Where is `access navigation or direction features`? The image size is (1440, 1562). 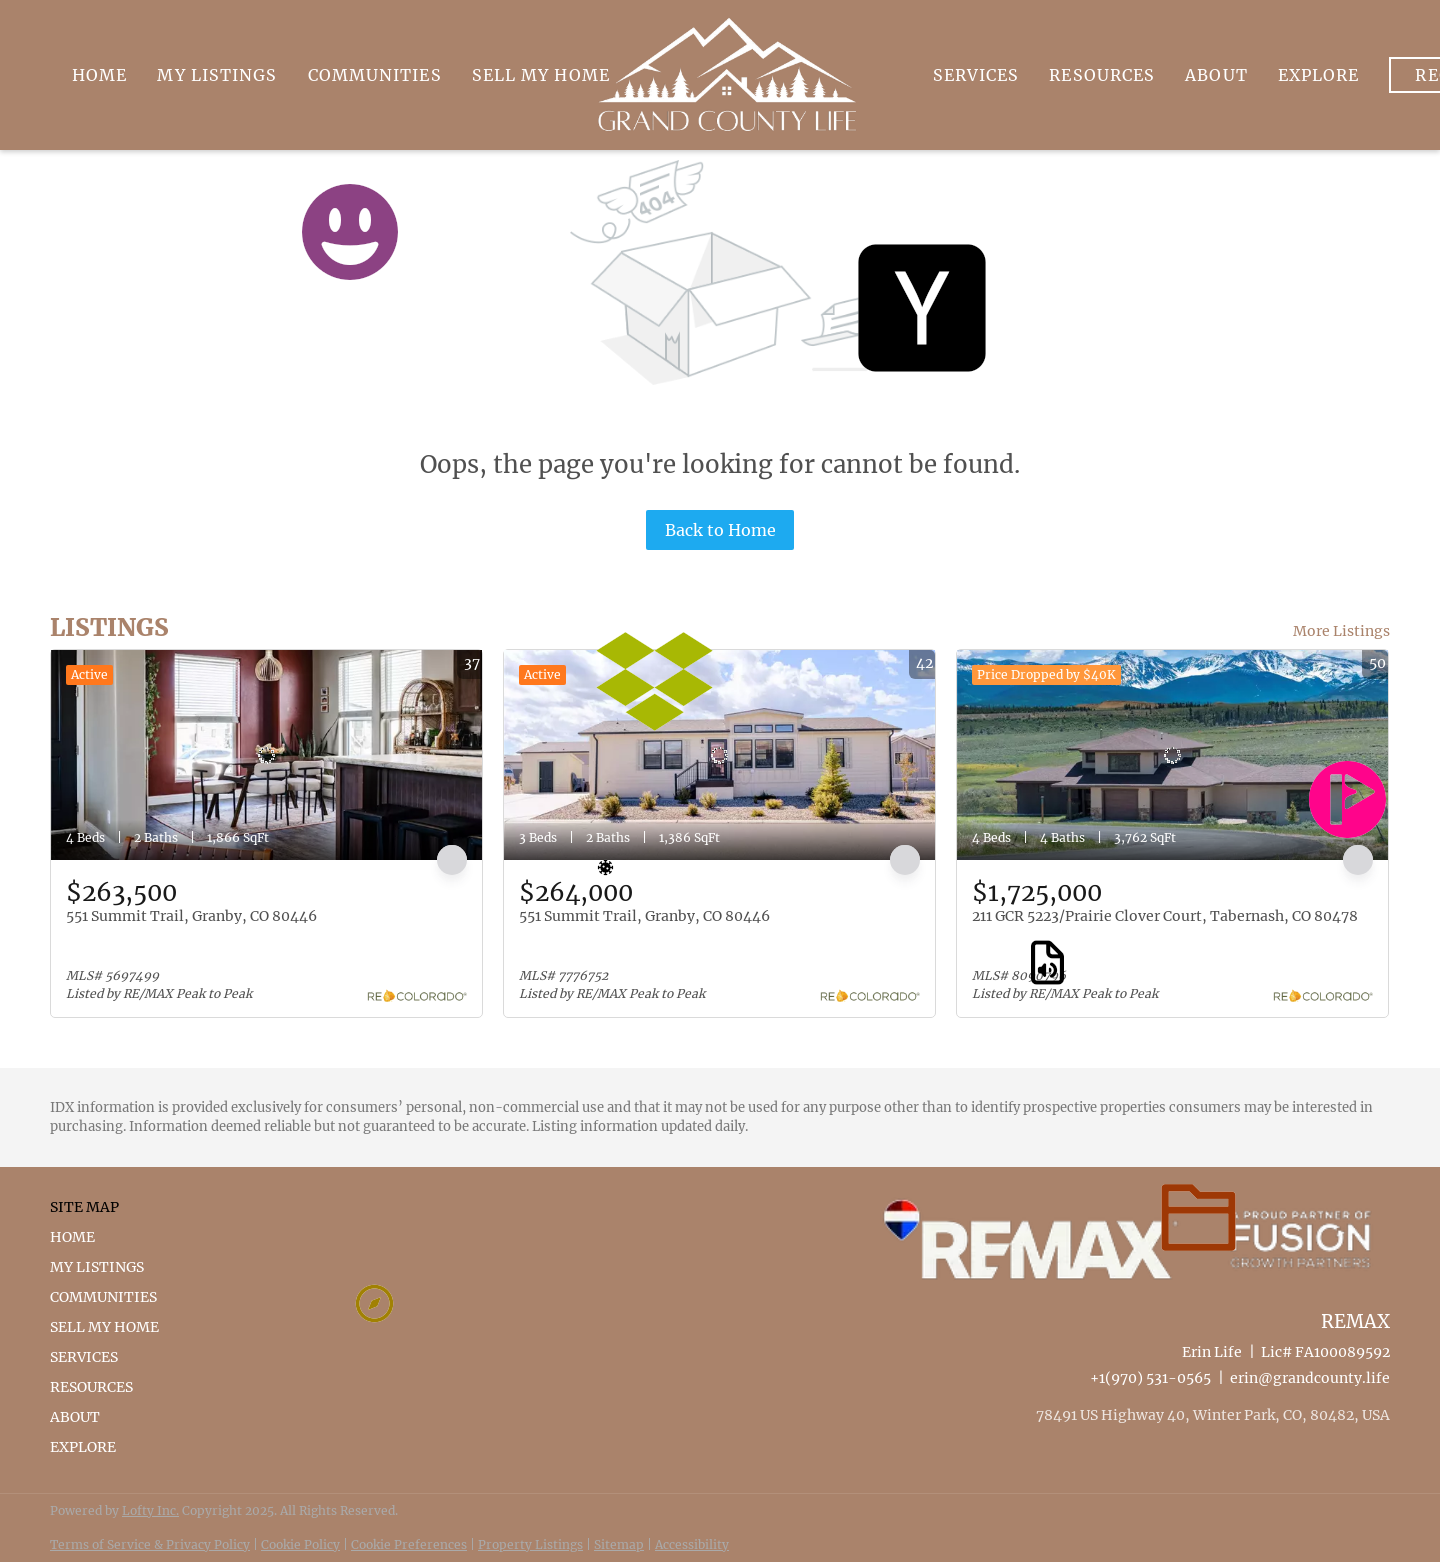
access navigation or direction features is located at coordinates (374, 1303).